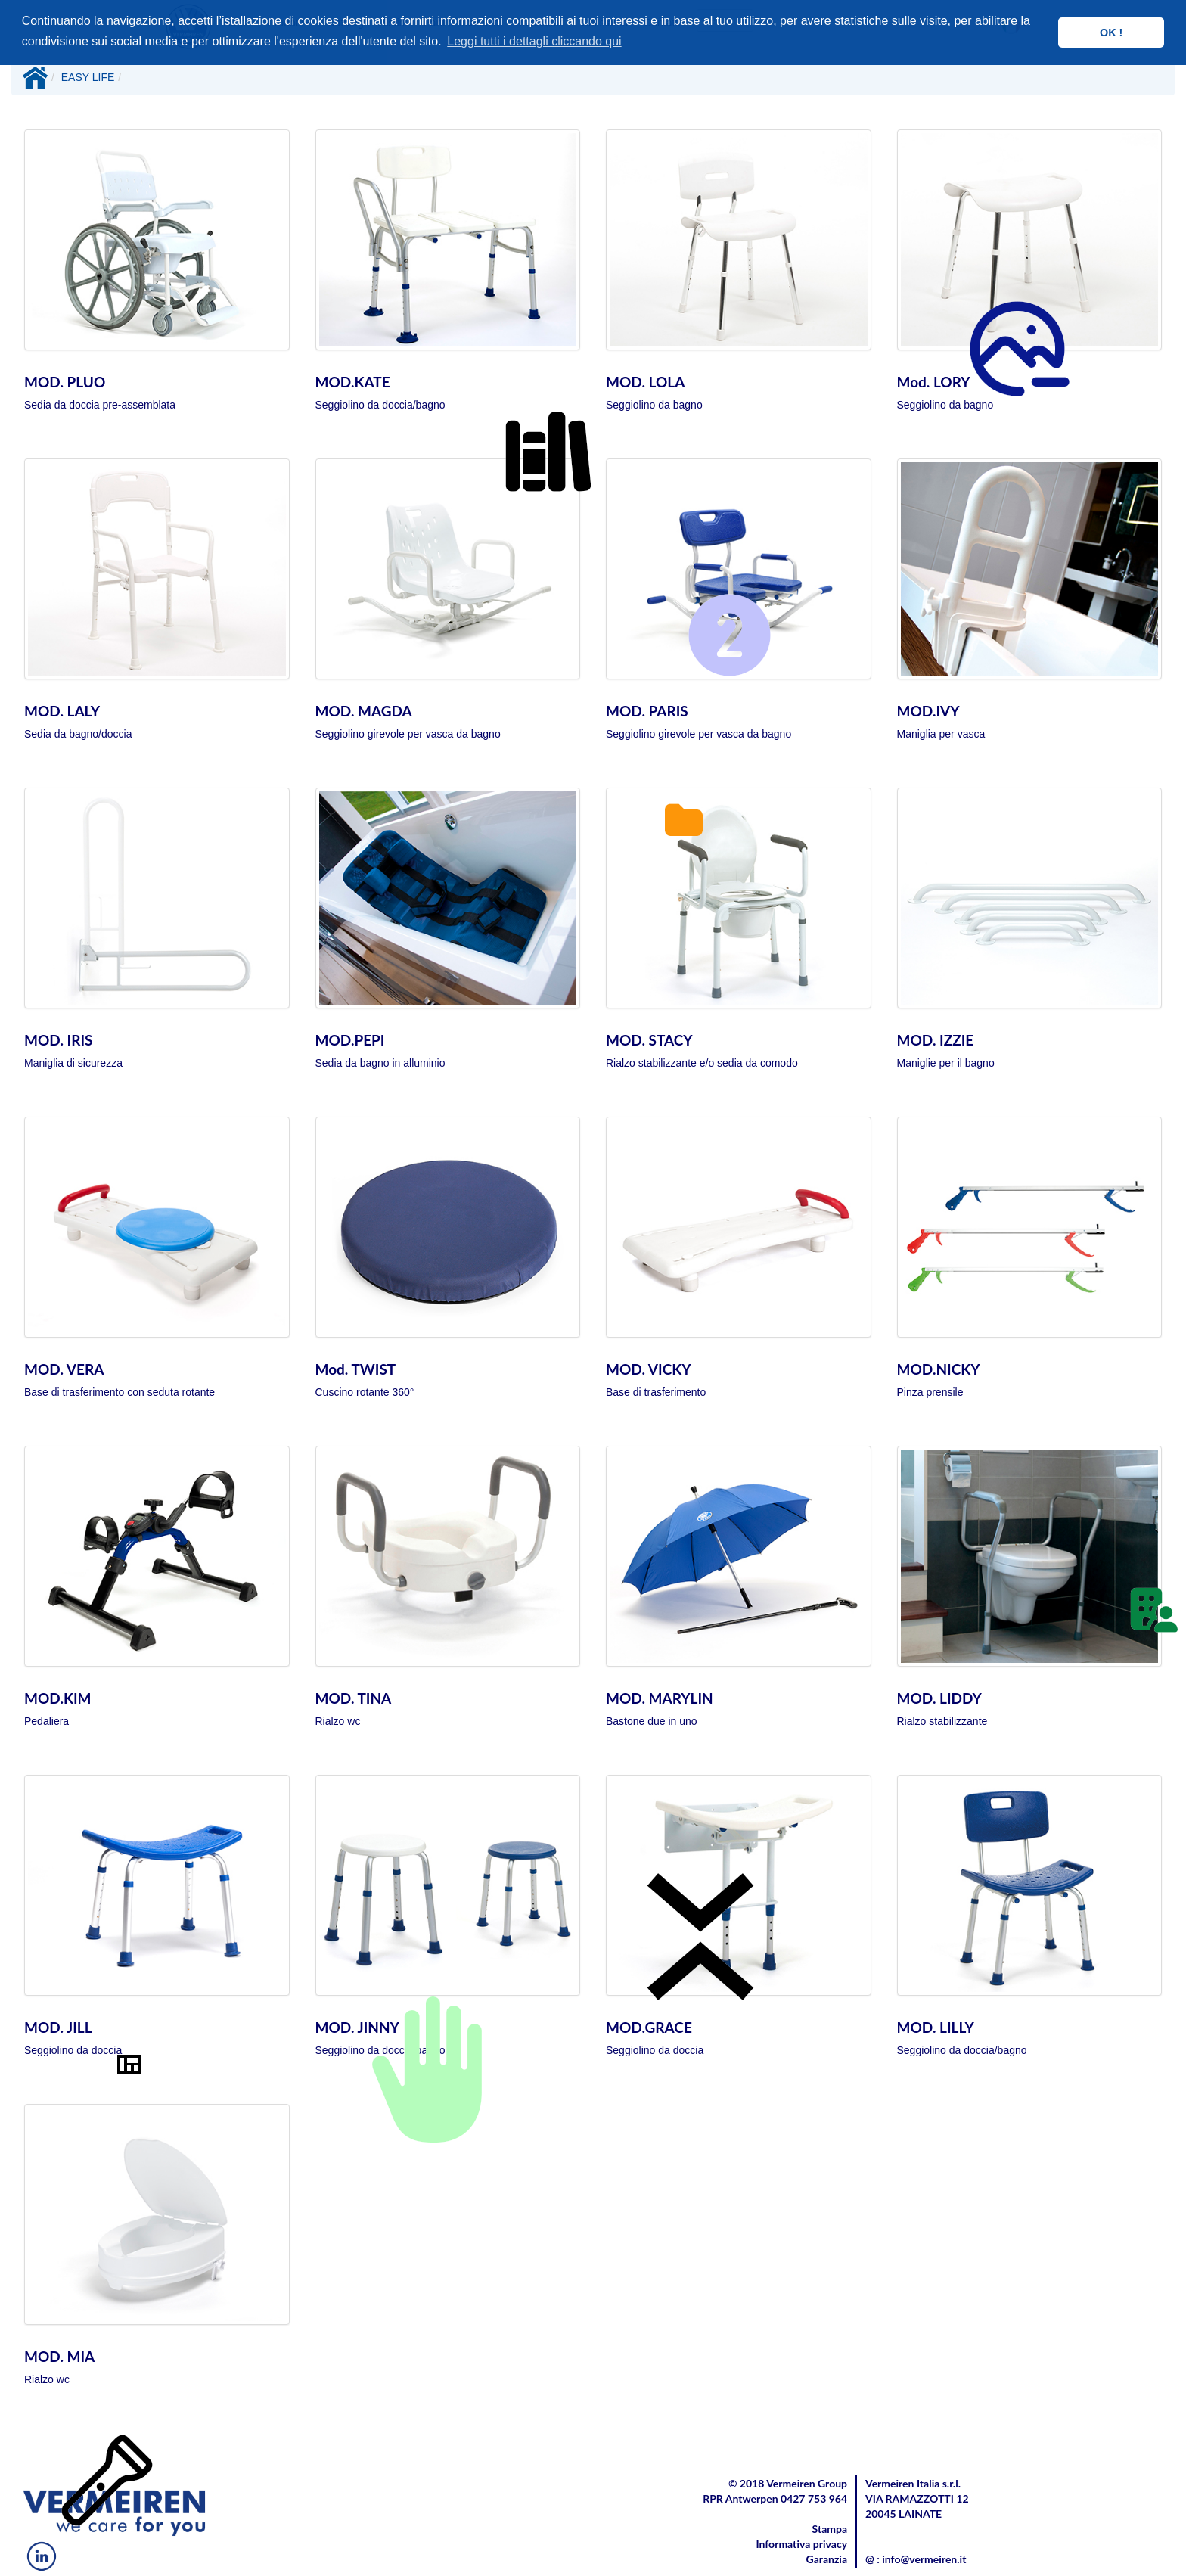 The height and width of the screenshot is (2576, 1186). Describe the element at coordinates (548, 452) in the screenshot. I see `access your saved content library` at that location.